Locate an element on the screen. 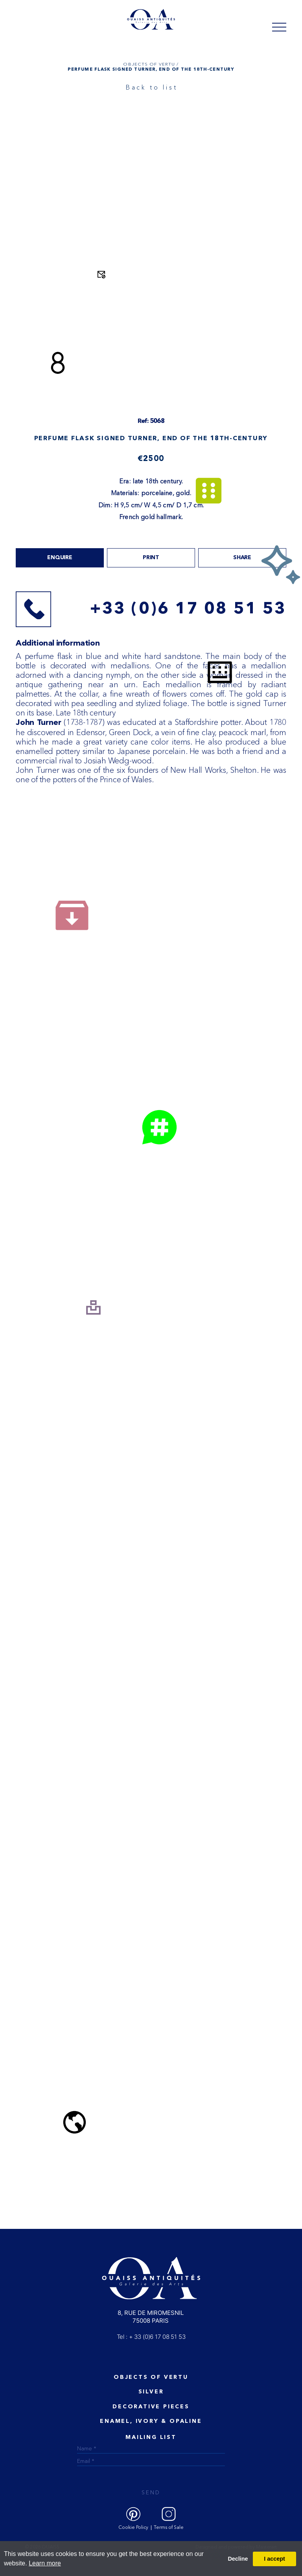 The height and width of the screenshot is (2576, 302). switch to global or worldwide view is located at coordinates (74, 2122).